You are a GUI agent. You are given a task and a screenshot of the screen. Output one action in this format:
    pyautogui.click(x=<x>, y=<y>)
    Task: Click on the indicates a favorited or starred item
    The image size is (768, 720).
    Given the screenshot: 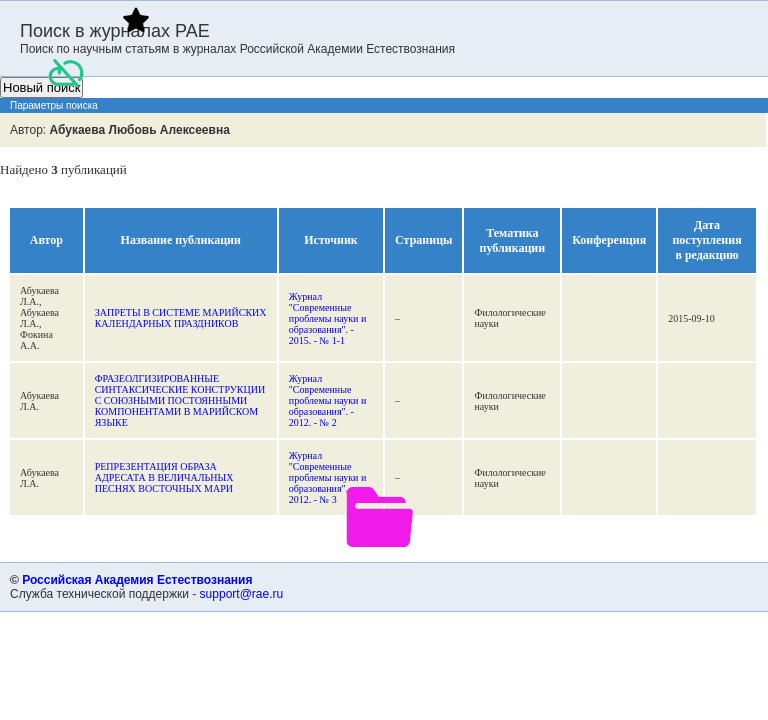 What is the action you would take?
    pyautogui.click(x=136, y=21)
    